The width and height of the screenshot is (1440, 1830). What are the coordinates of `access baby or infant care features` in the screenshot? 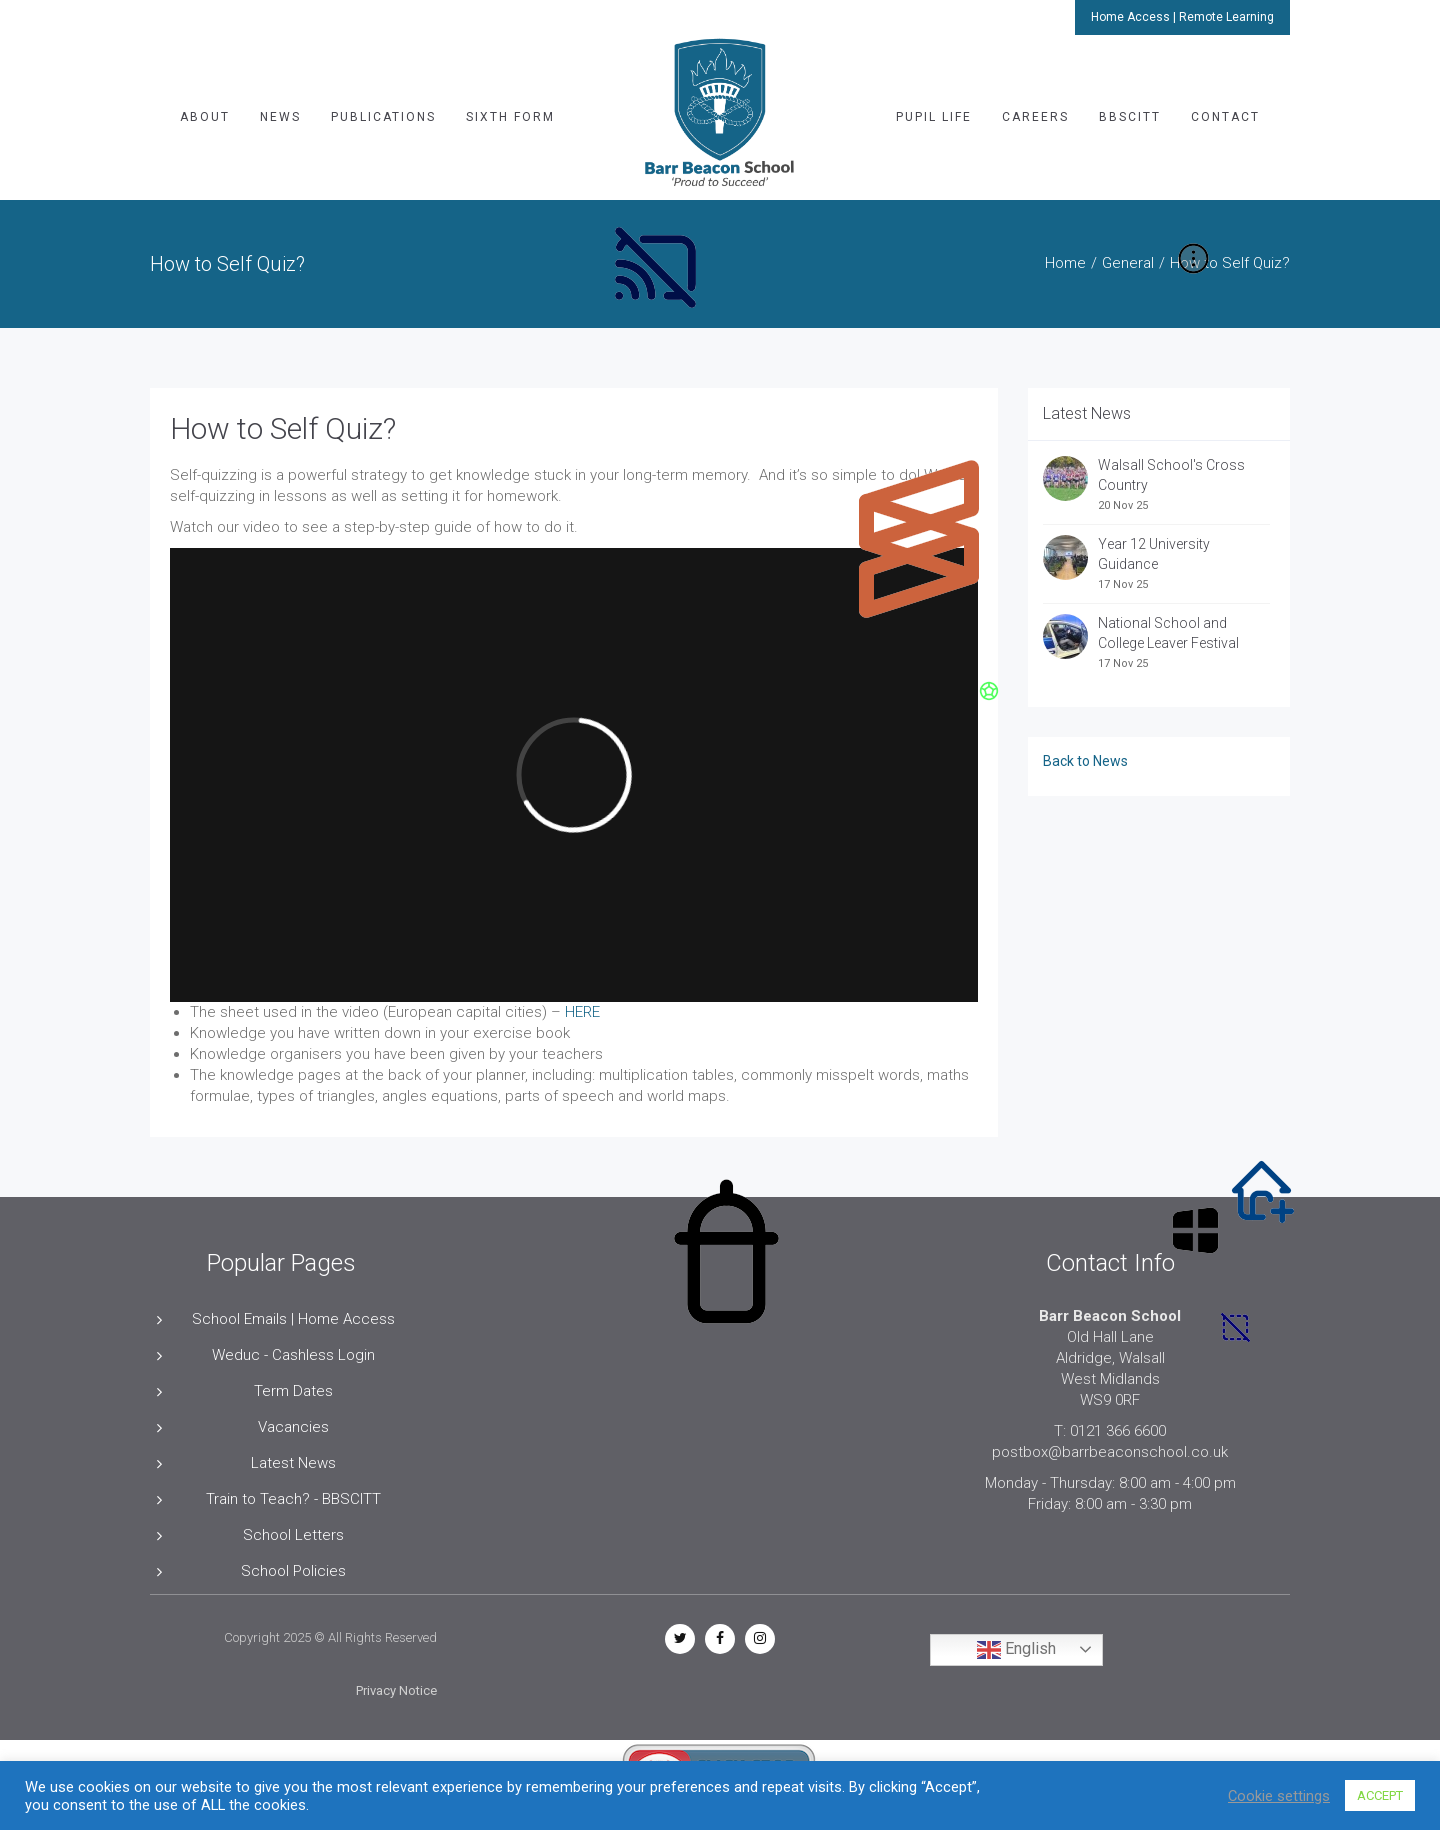 It's located at (726, 1251).